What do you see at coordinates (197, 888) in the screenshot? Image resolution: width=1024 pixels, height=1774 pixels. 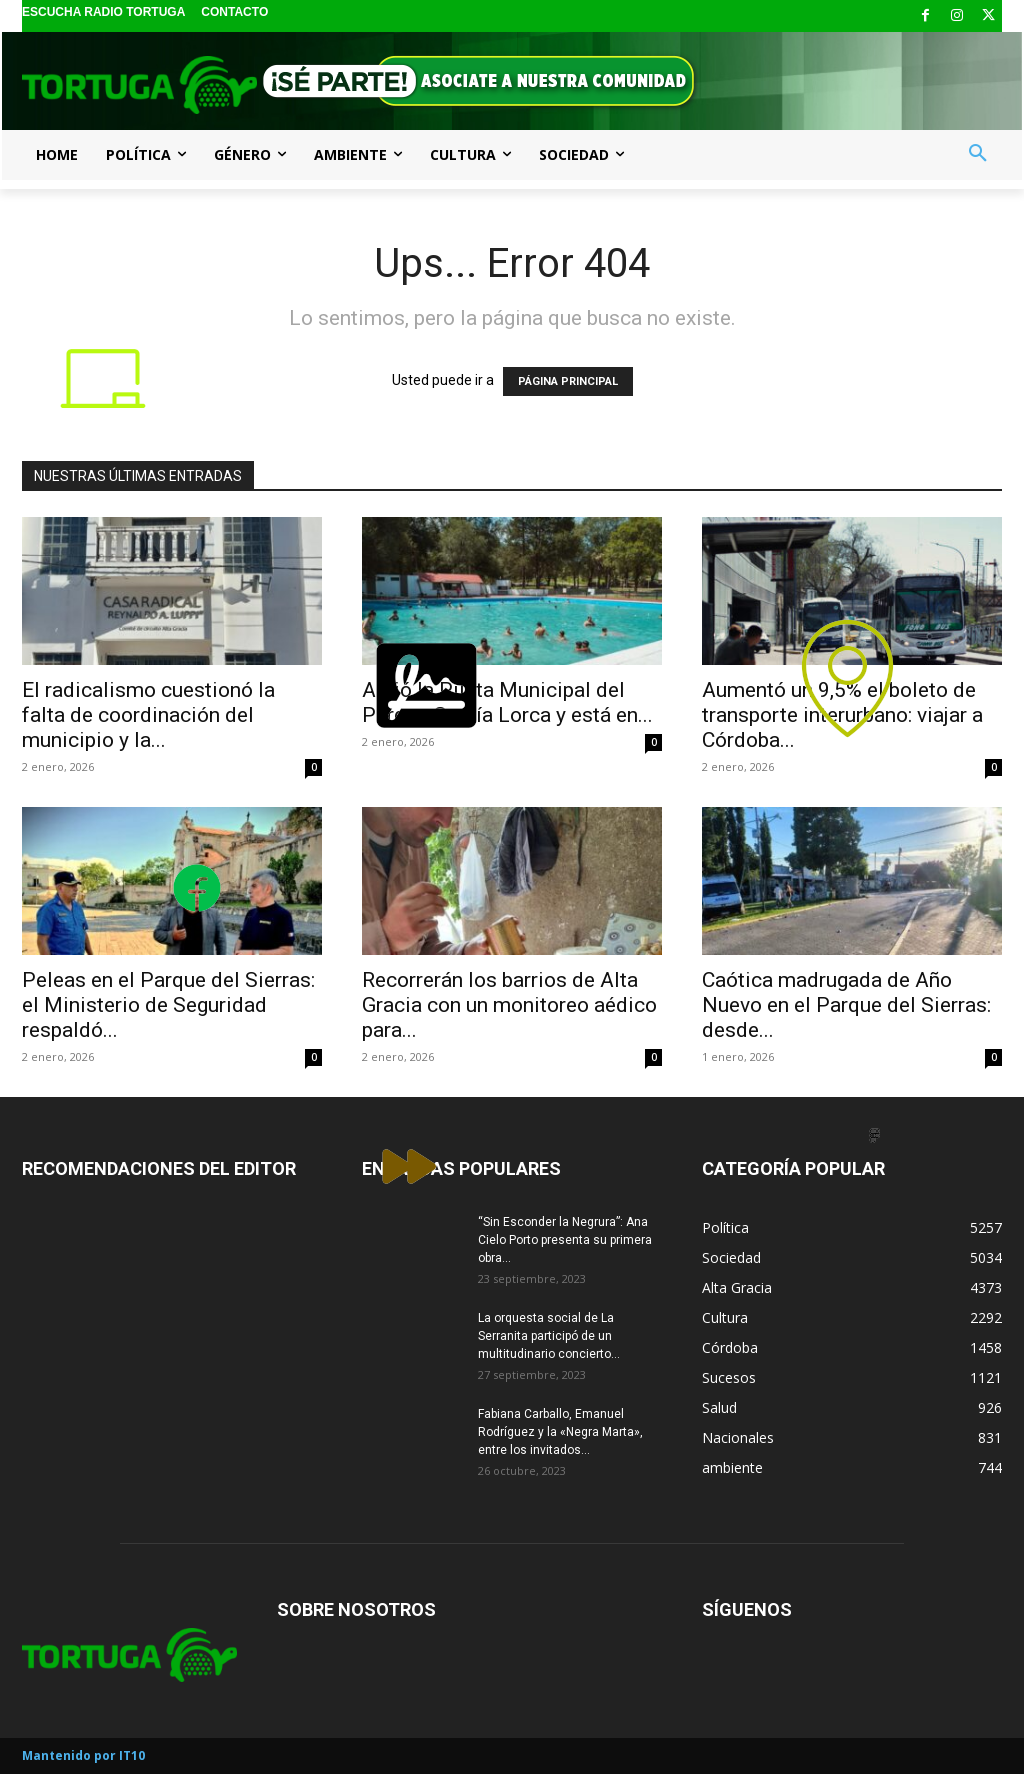 I see `open Facebook app` at bounding box center [197, 888].